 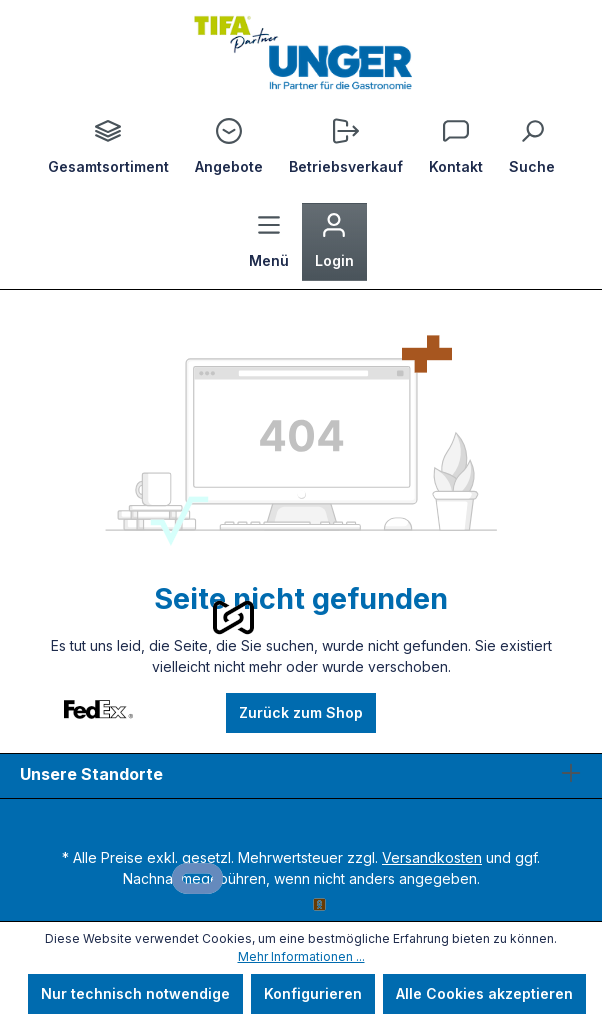 What do you see at coordinates (197, 878) in the screenshot?
I see `open Oculus VR app or settings` at bounding box center [197, 878].